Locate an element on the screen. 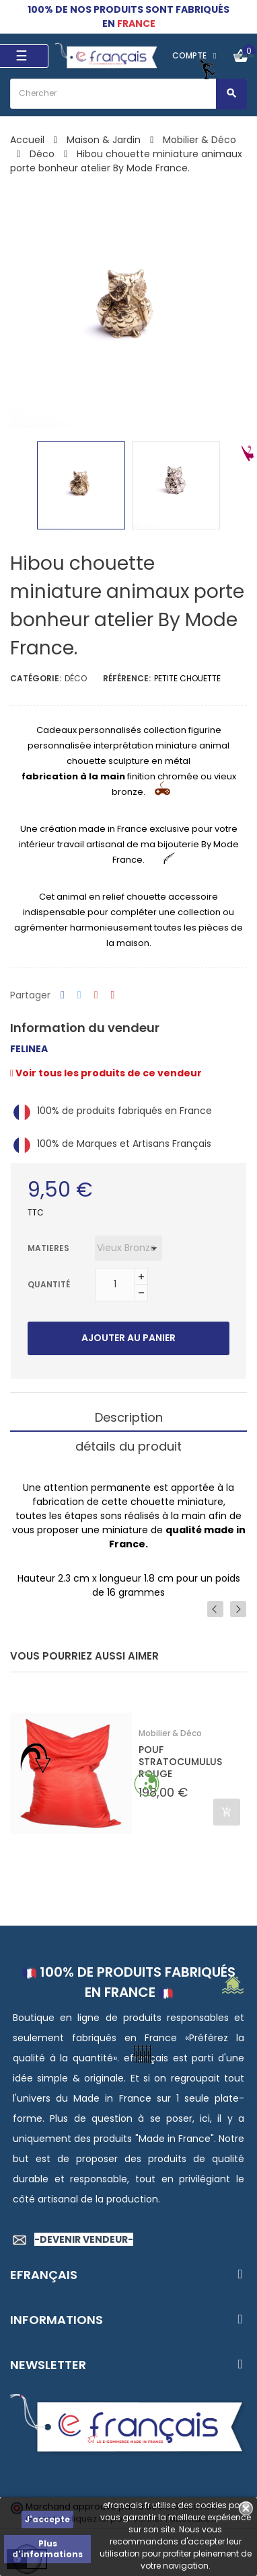 The height and width of the screenshot is (2576, 257). set up defensive barriers in-game is located at coordinates (142, 2053).